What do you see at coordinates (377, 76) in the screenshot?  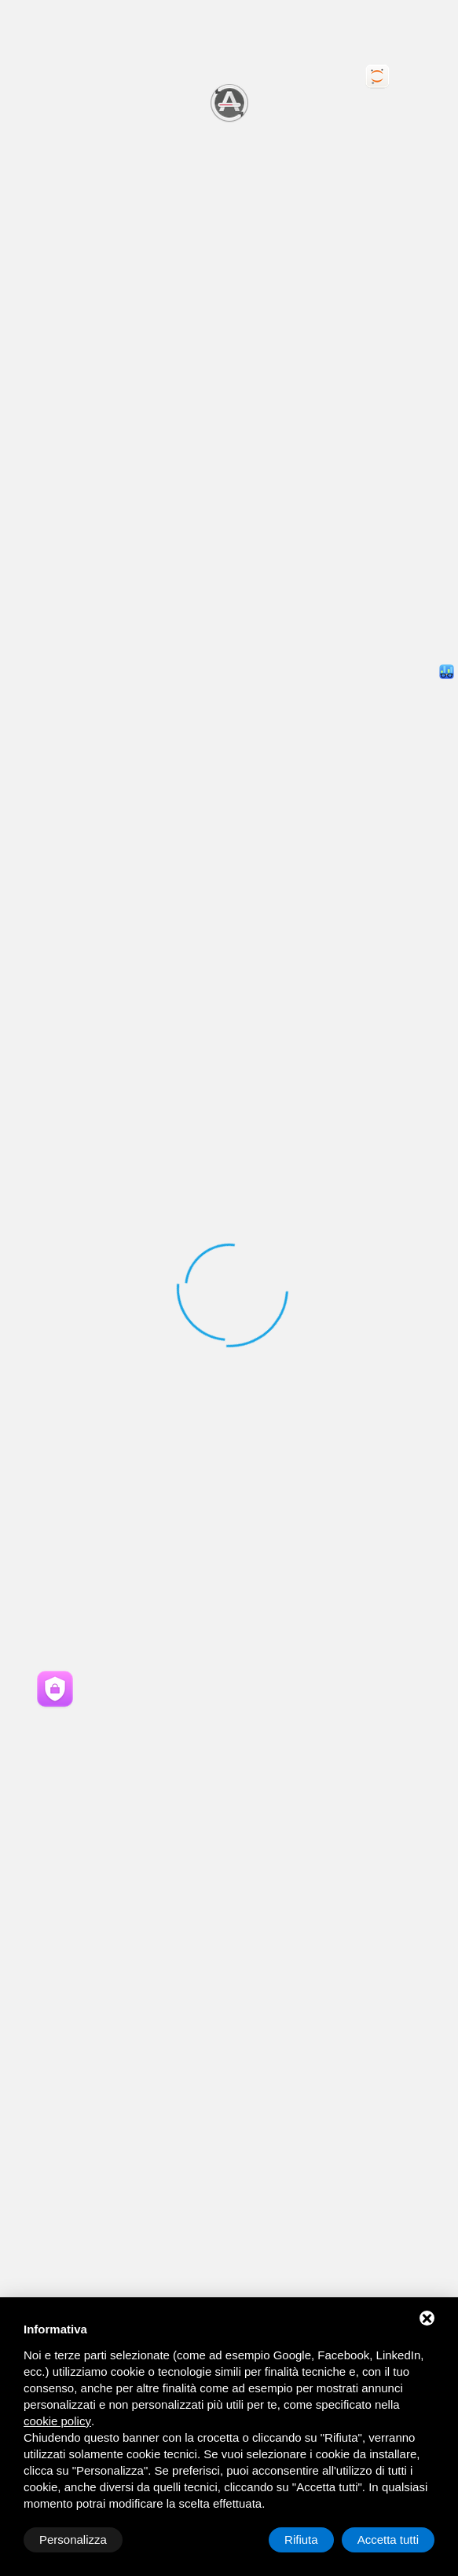 I see `launch jupyter notebook application` at bounding box center [377, 76].